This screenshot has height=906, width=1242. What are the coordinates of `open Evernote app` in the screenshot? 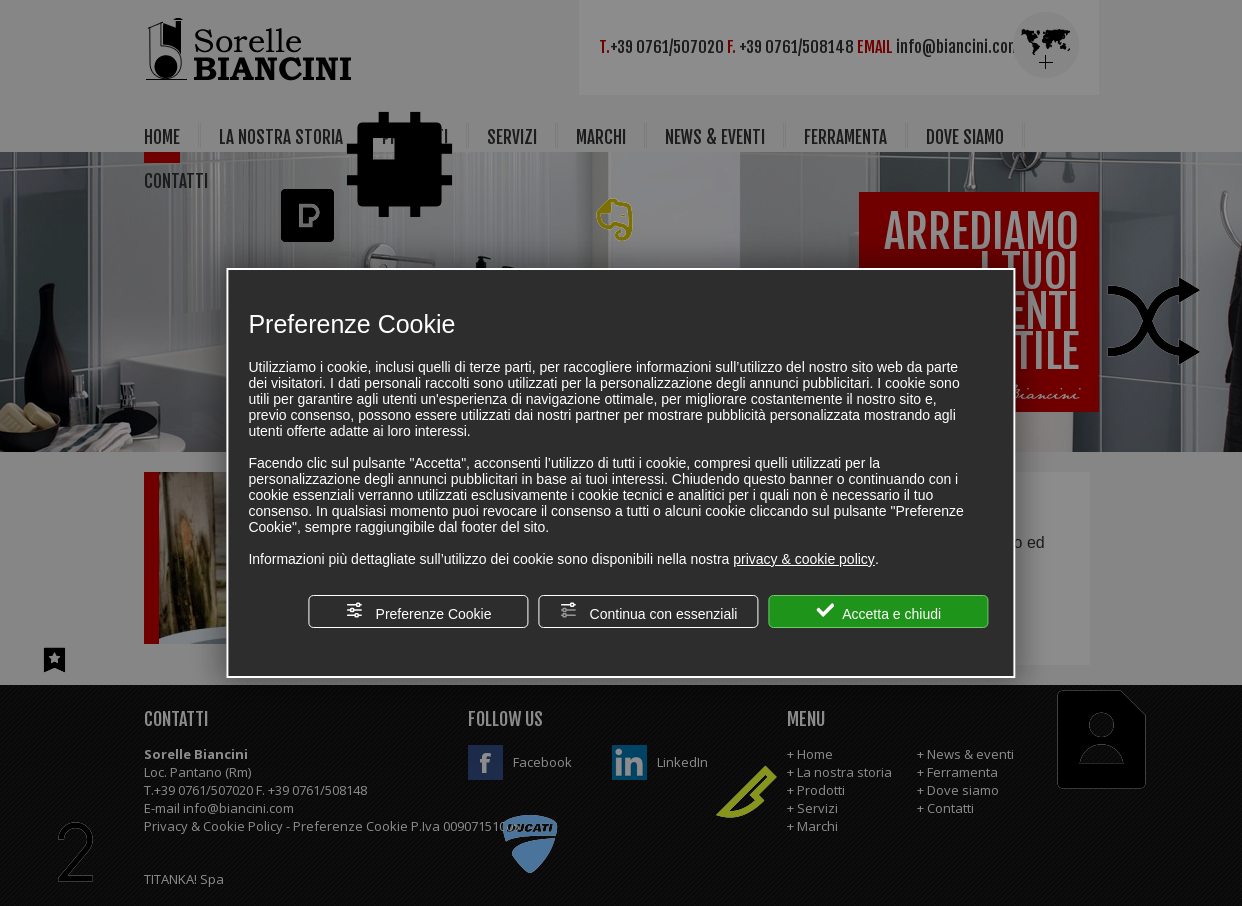 It's located at (614, 218).